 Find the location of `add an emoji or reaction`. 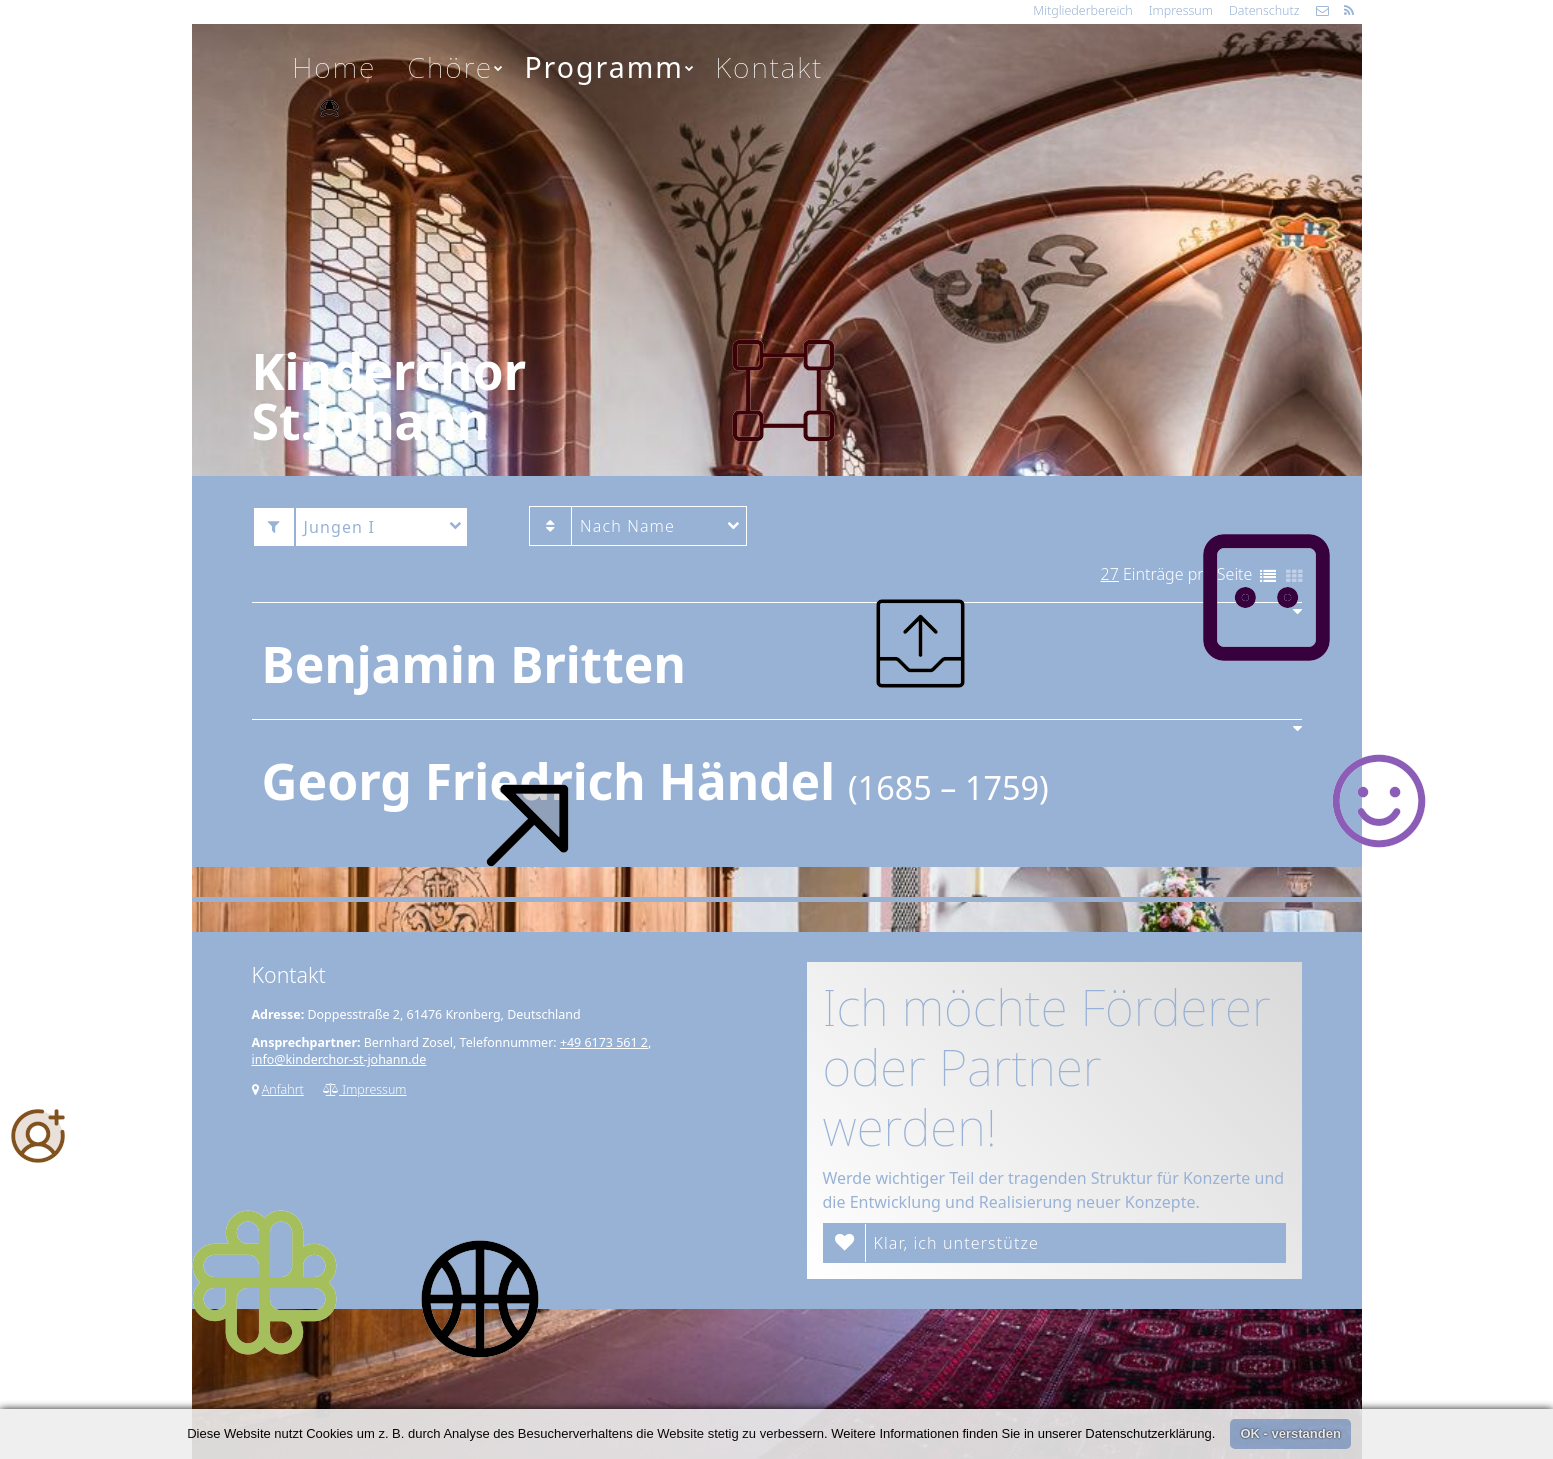

add an emoji or reaction is located at coordinates (1379, 801).